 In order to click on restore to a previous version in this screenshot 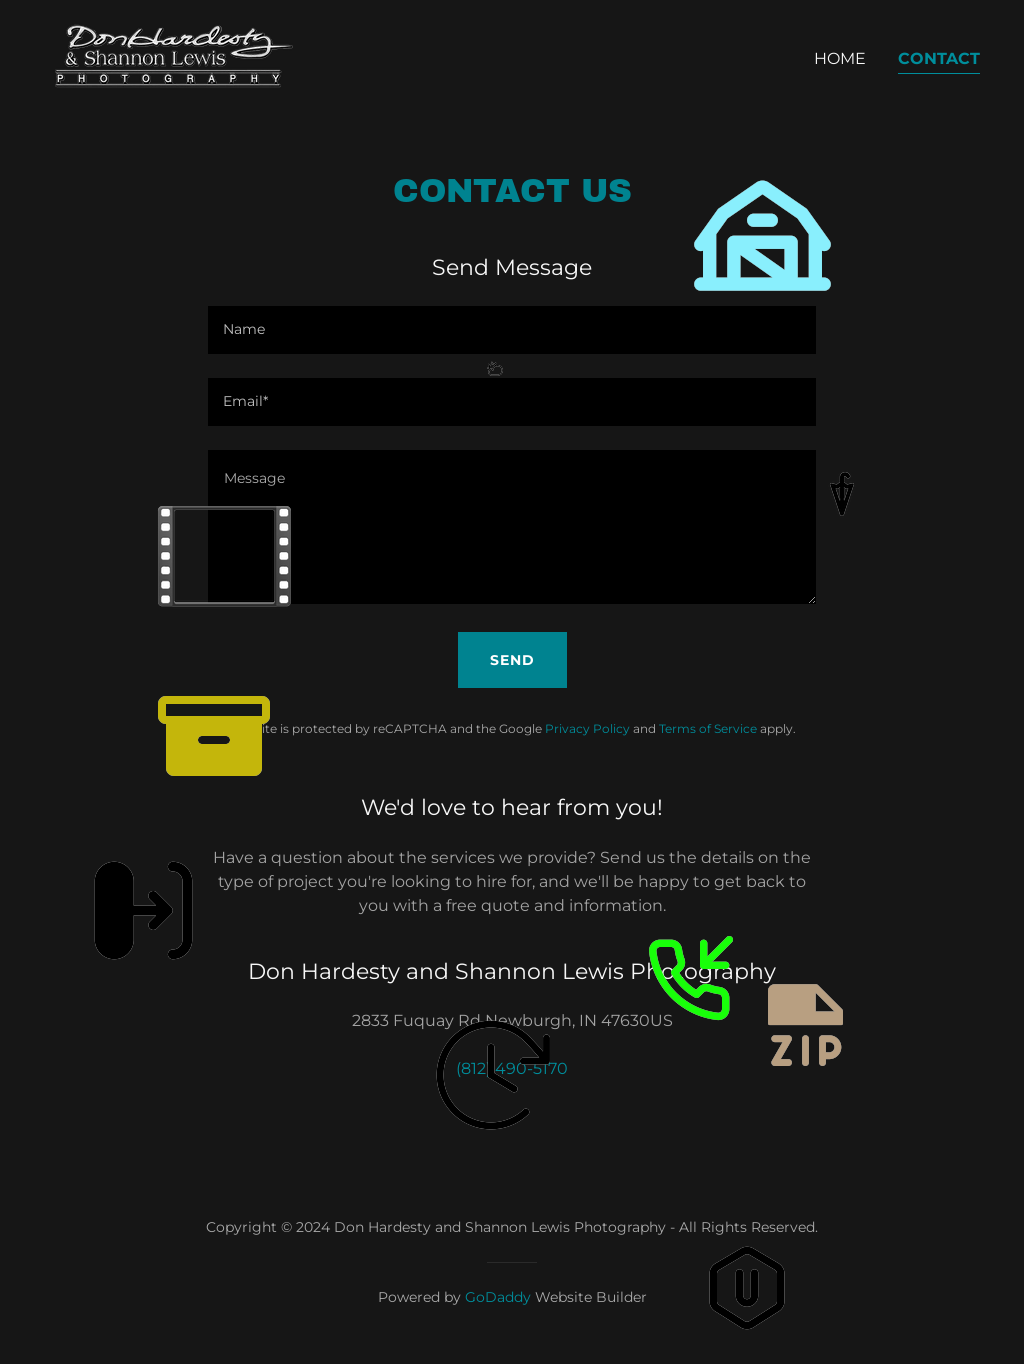, I will do `click(491, 1075)`.